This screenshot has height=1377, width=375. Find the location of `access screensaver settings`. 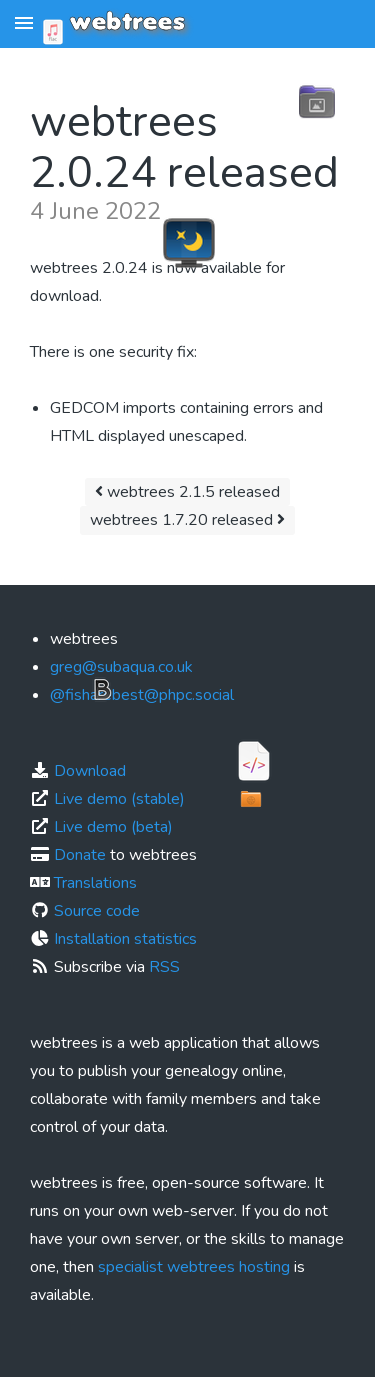

access screensaver settings is located at coordinates (189, 243).